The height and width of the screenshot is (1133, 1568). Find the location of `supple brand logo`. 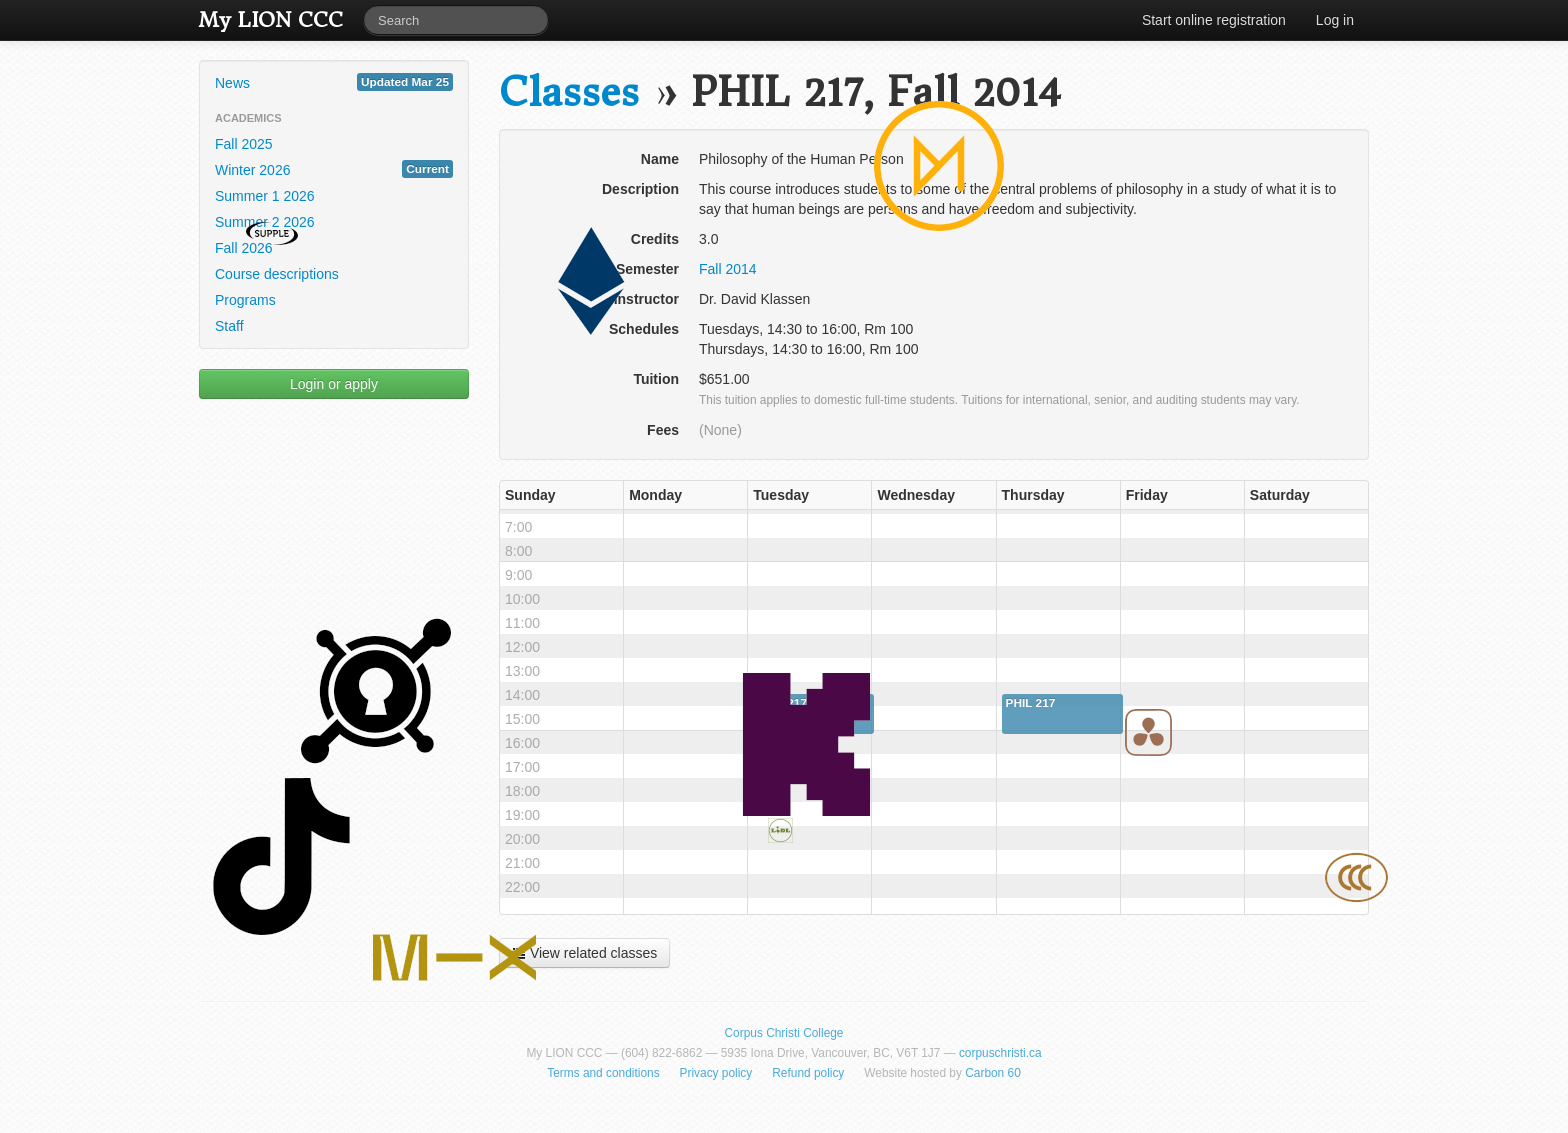

supple brand logo is located at coordinates (272, 235).